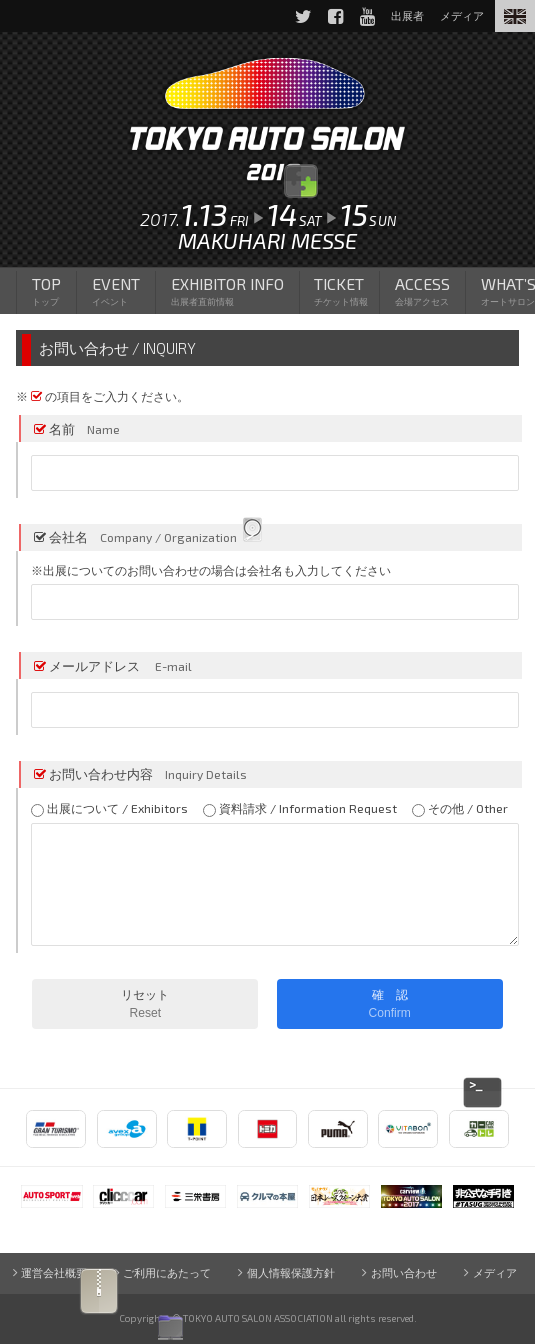  I want to click on open gnome extensions manager, so click(301, 181).